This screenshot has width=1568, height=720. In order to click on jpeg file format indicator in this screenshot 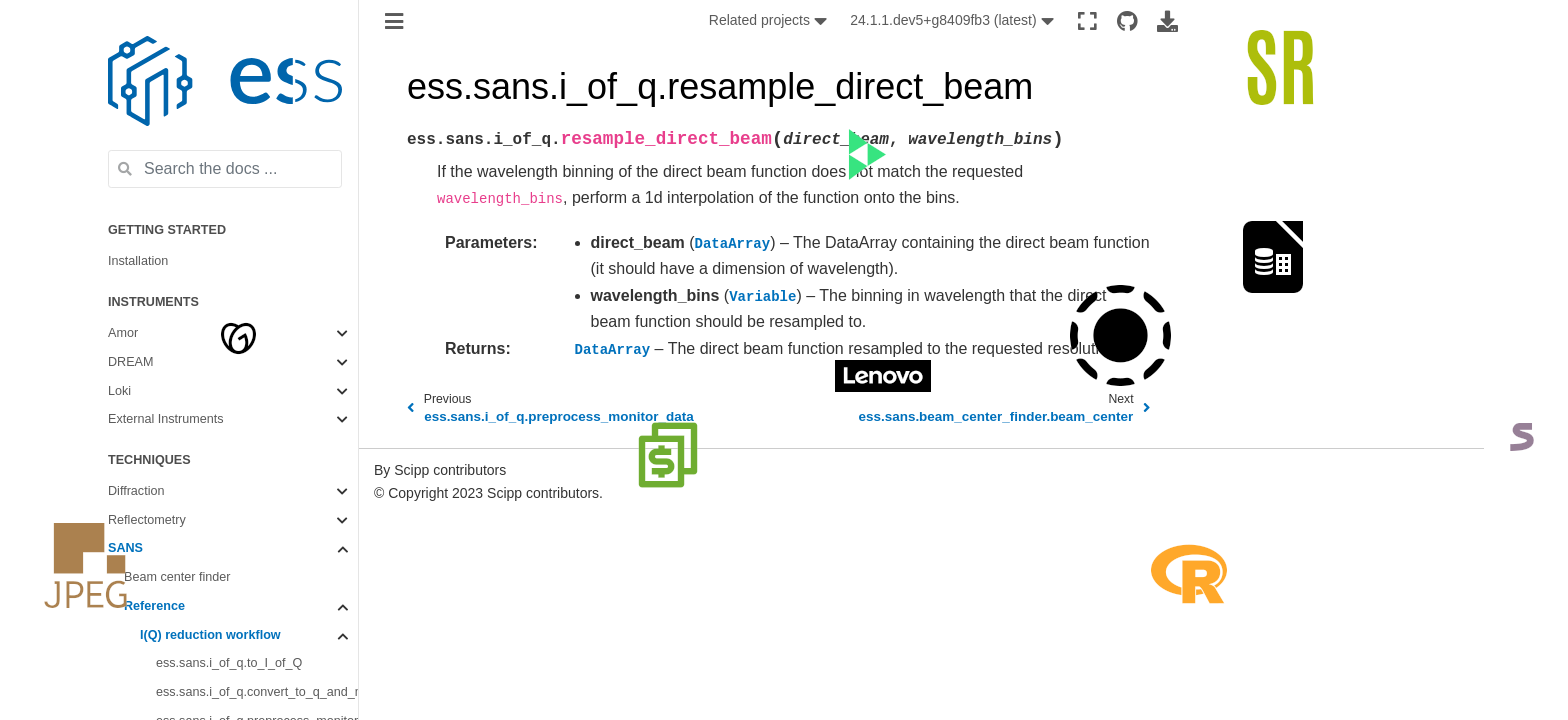, I will do `click(85, 565)`.